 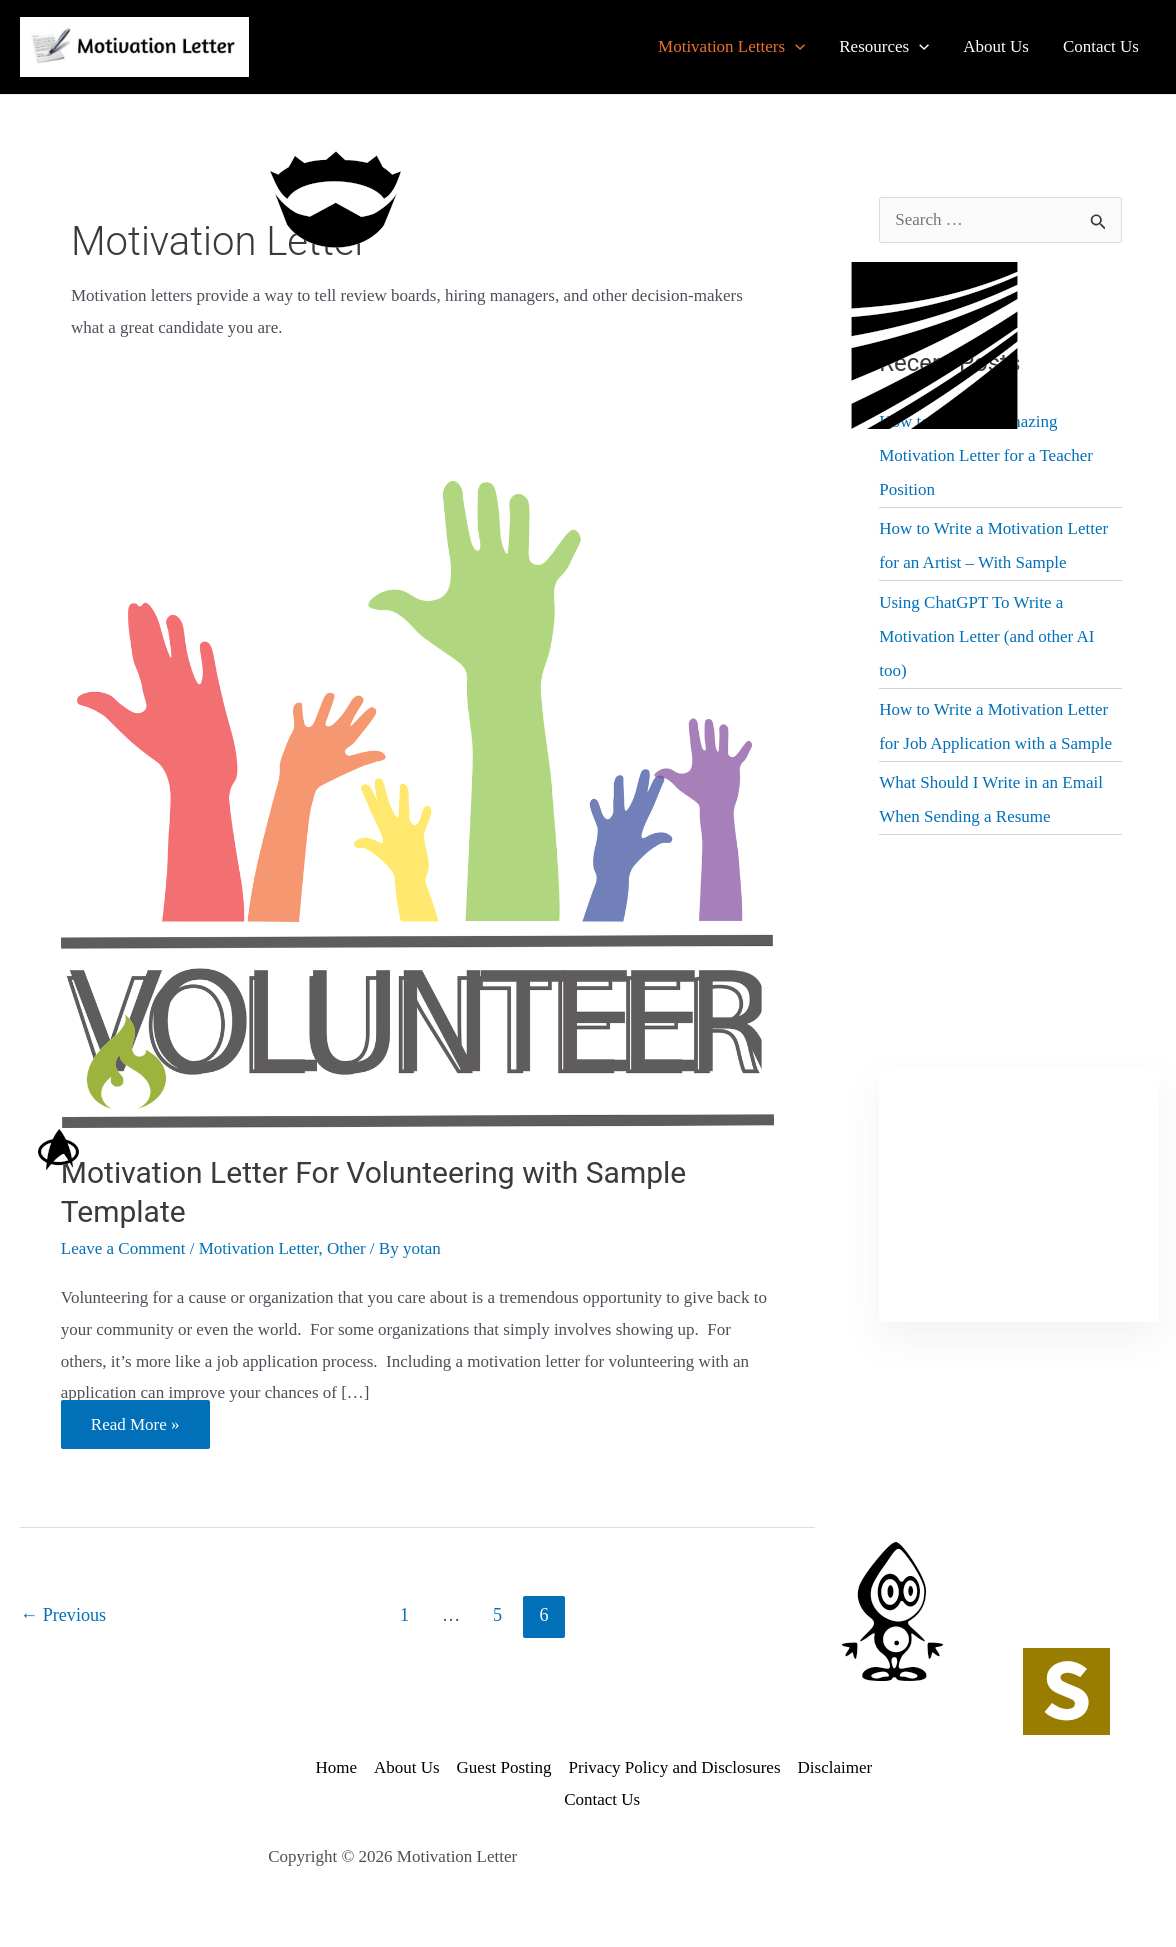 What do you see at coordinates (1066, 1691) in the screenshot?
I see `semantic ui framework logo` at bounding box center [1066, 1691].